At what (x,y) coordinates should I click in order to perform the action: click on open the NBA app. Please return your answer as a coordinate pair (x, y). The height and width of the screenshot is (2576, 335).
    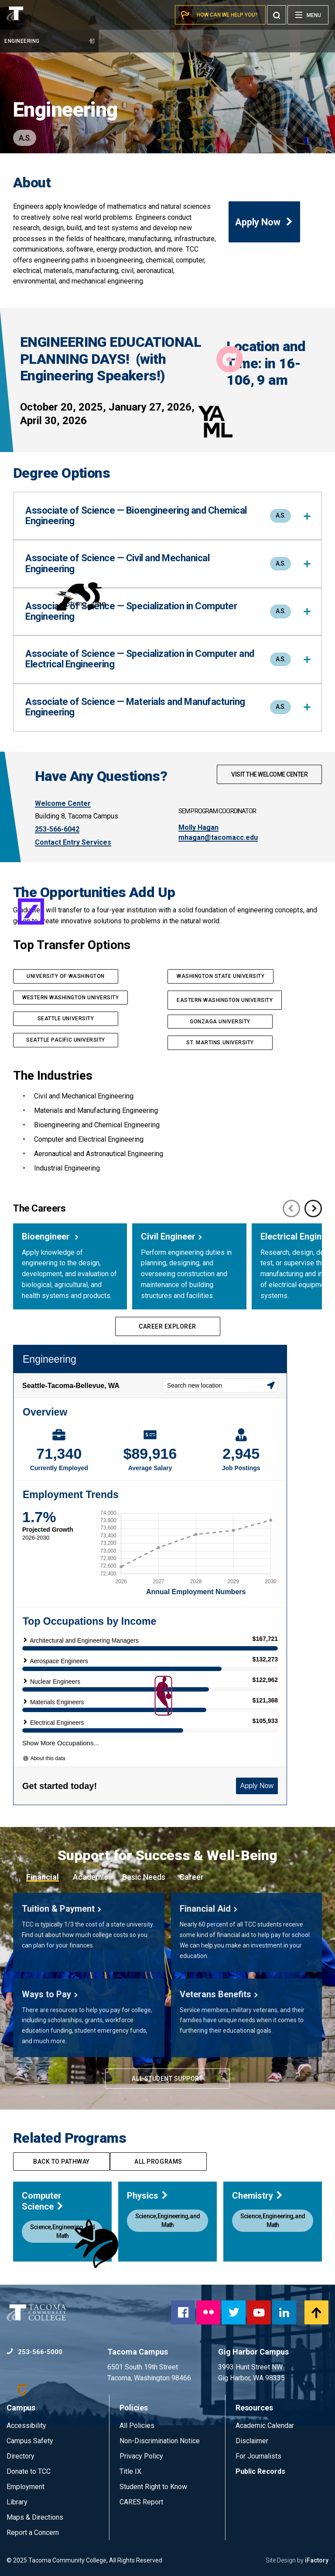
    Looking at the image, I should click on (163, 1695).